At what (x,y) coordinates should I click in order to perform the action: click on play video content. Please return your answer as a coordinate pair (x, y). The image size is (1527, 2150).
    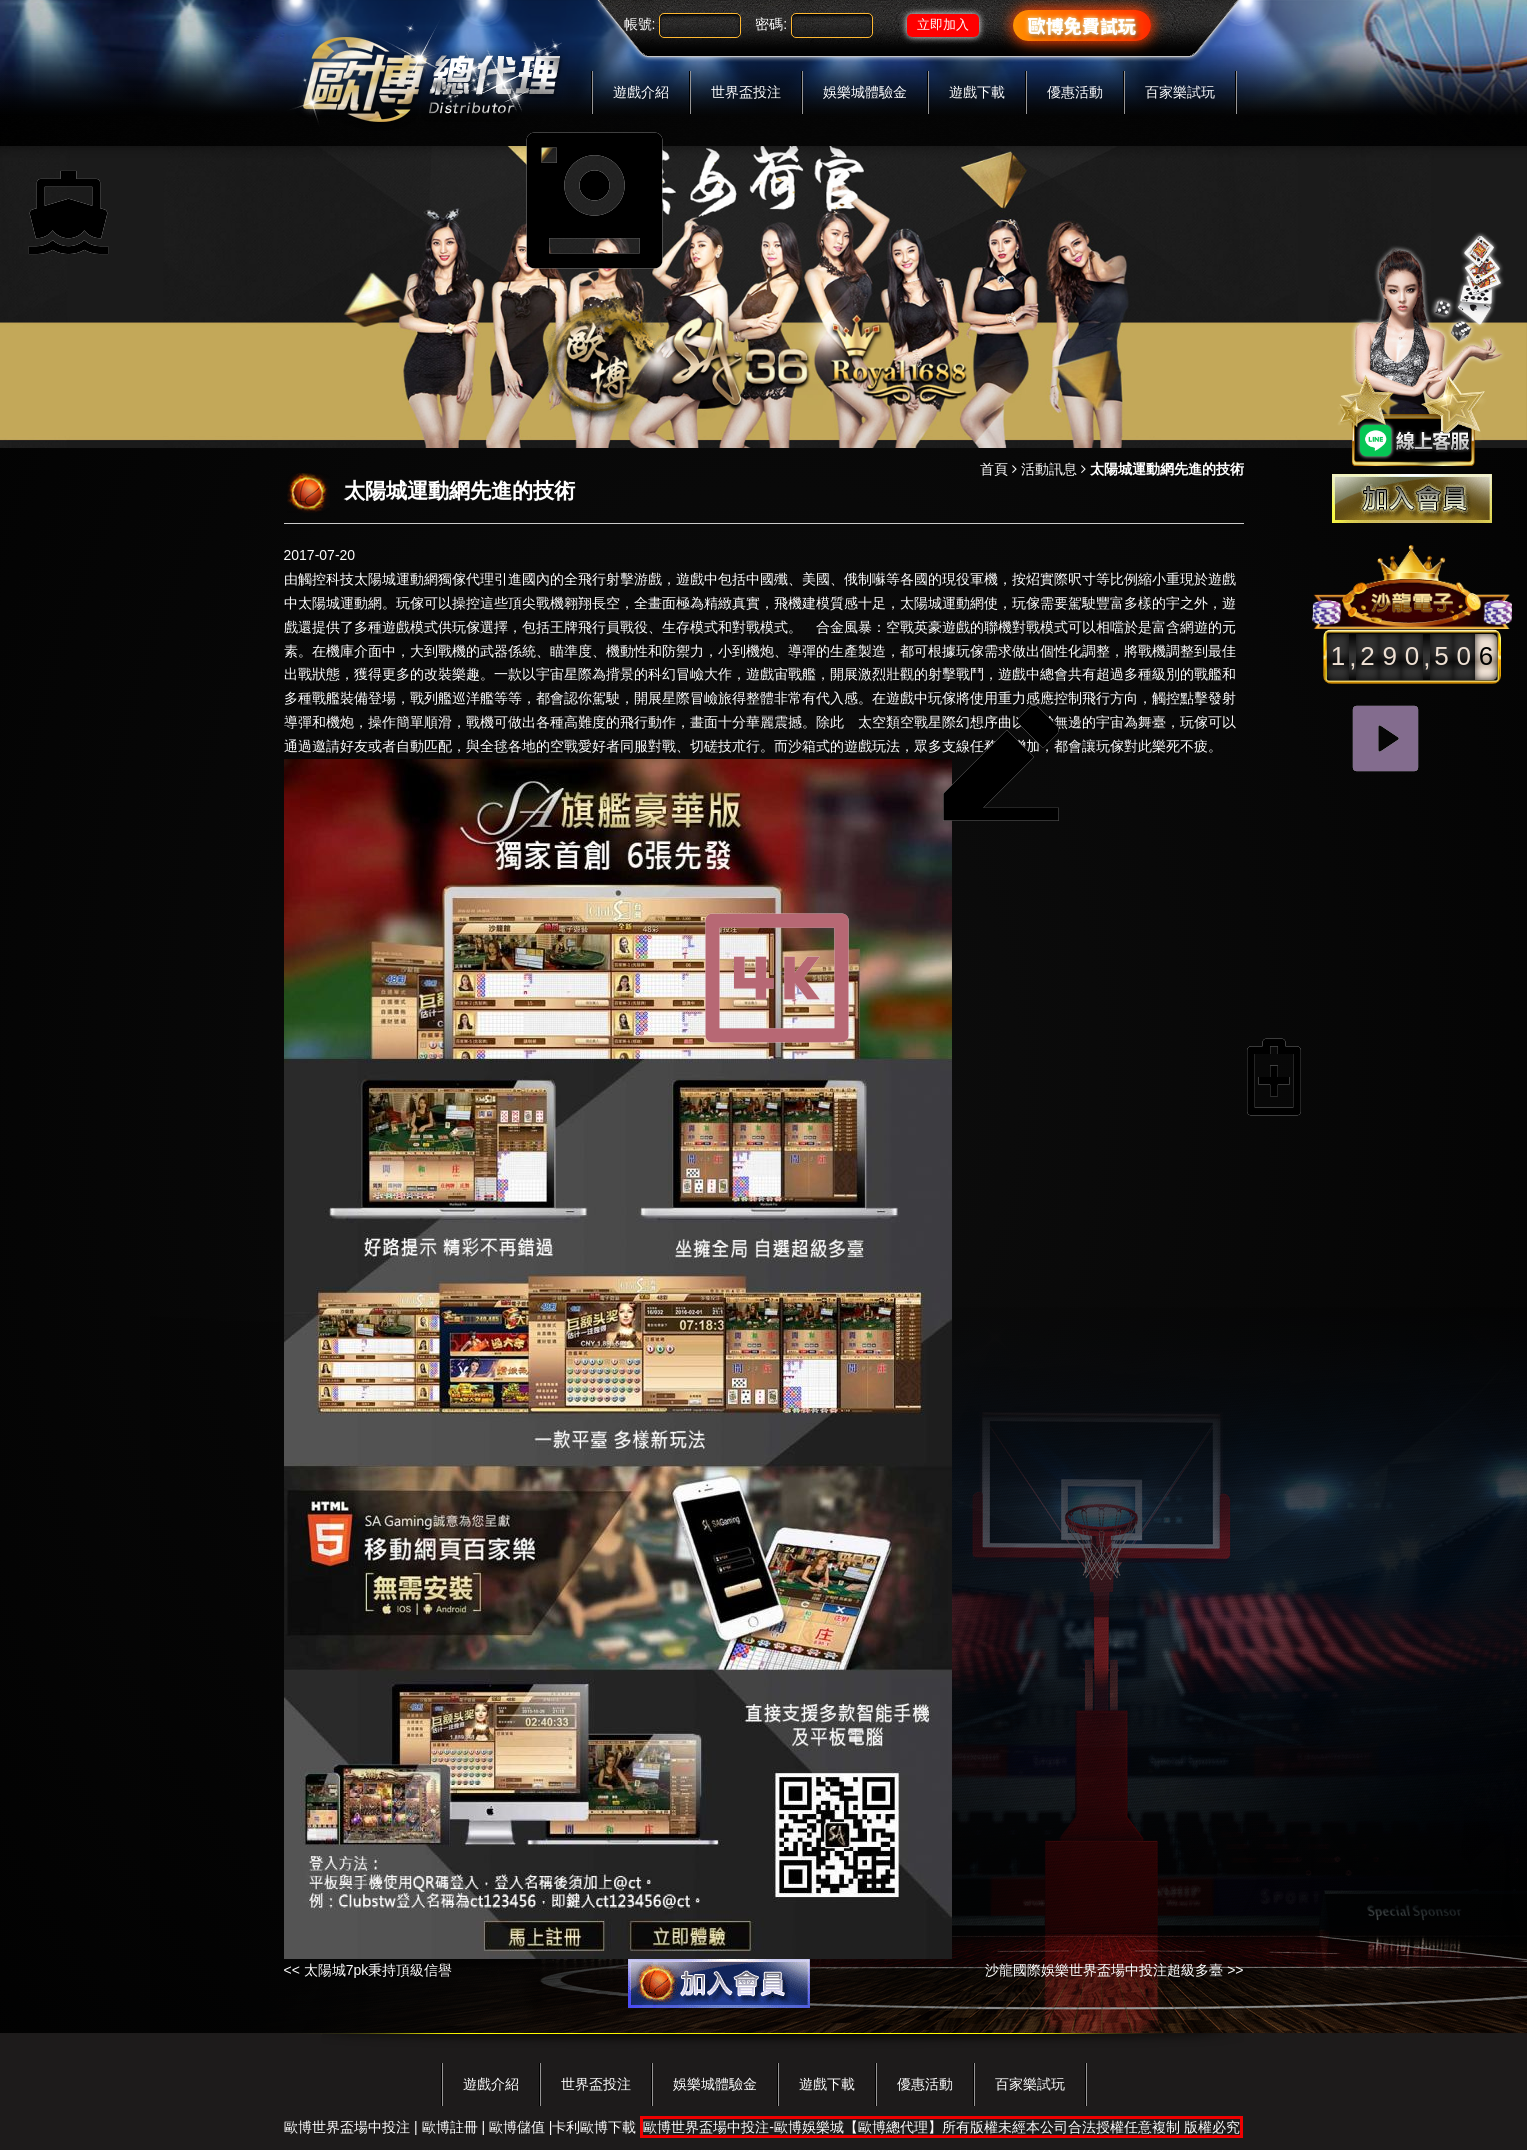
    Looking at the image, I should click on (1385, 738).